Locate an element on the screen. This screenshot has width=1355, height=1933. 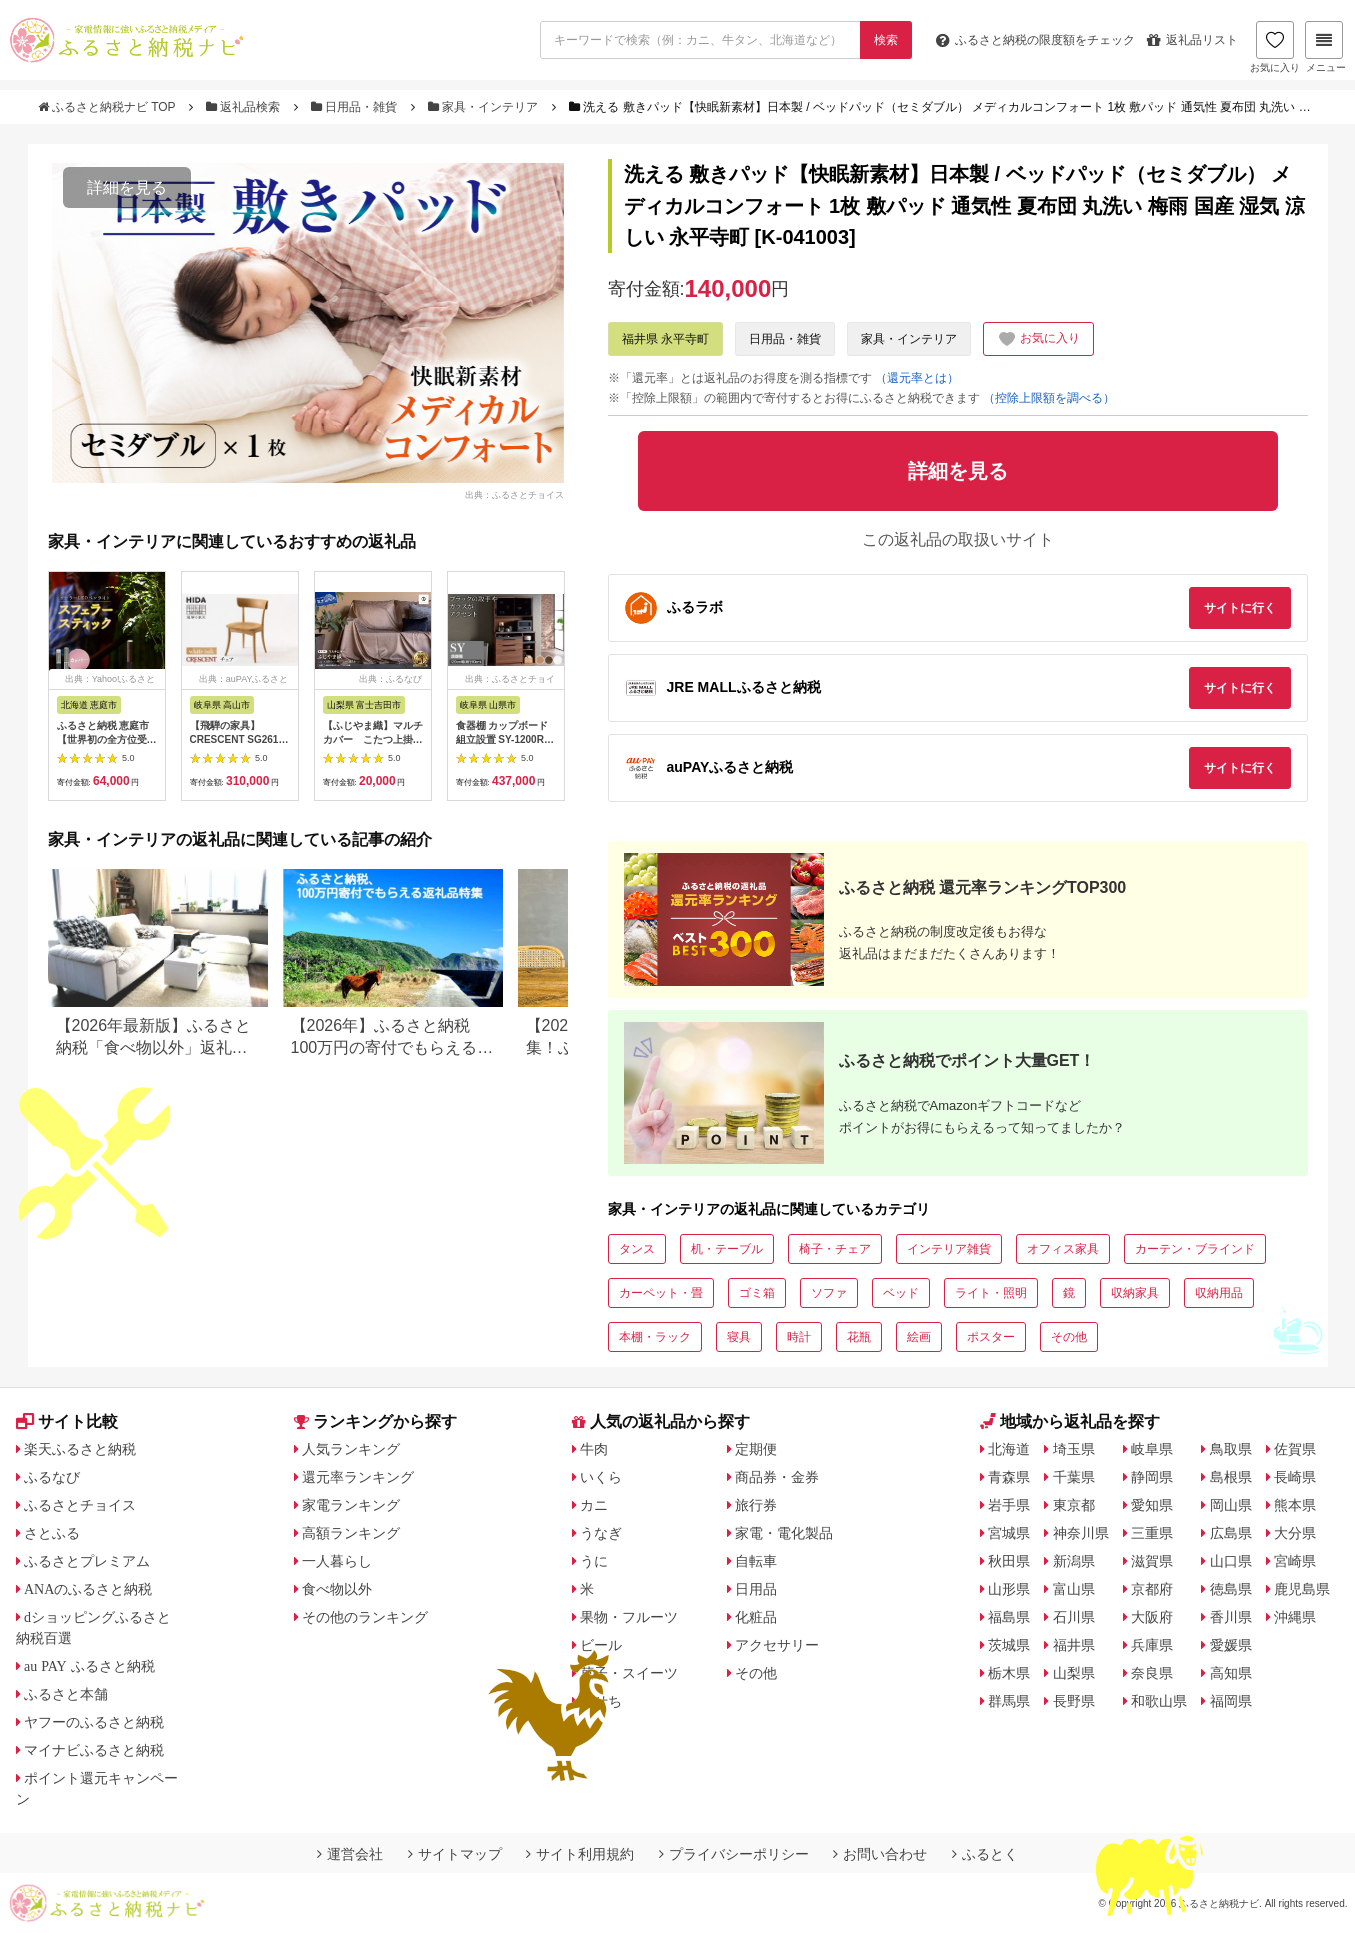
indicates morning alarm or wake-up feature is located at coordinates (548, 1715).